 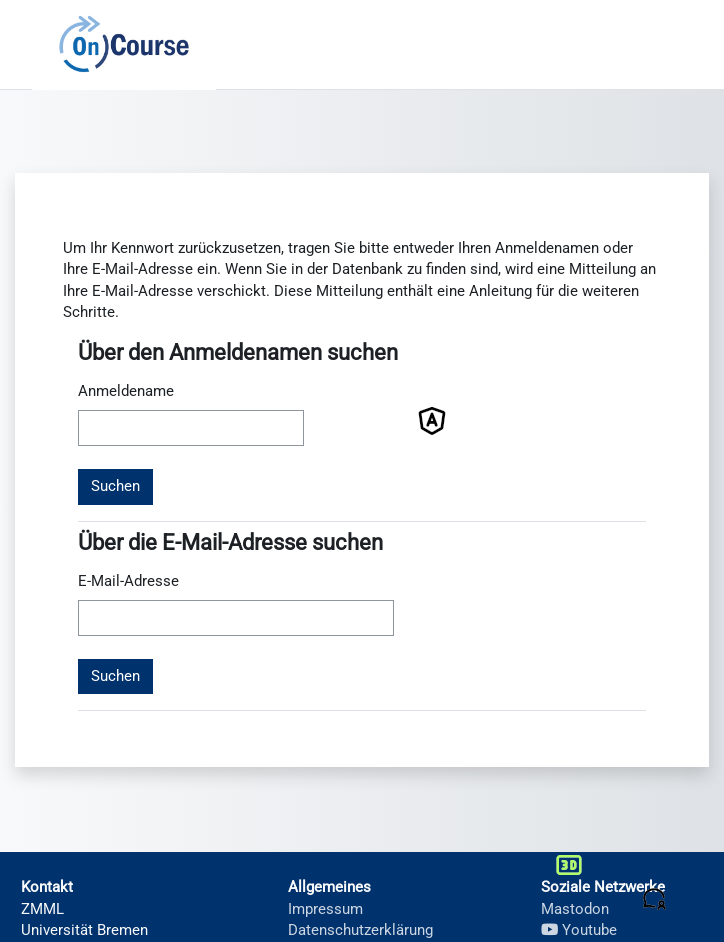 What do you see at coordinates (569, 865) in the screenshot?
I see `enable 3D viewing mode` at bounding box center [569, 865].